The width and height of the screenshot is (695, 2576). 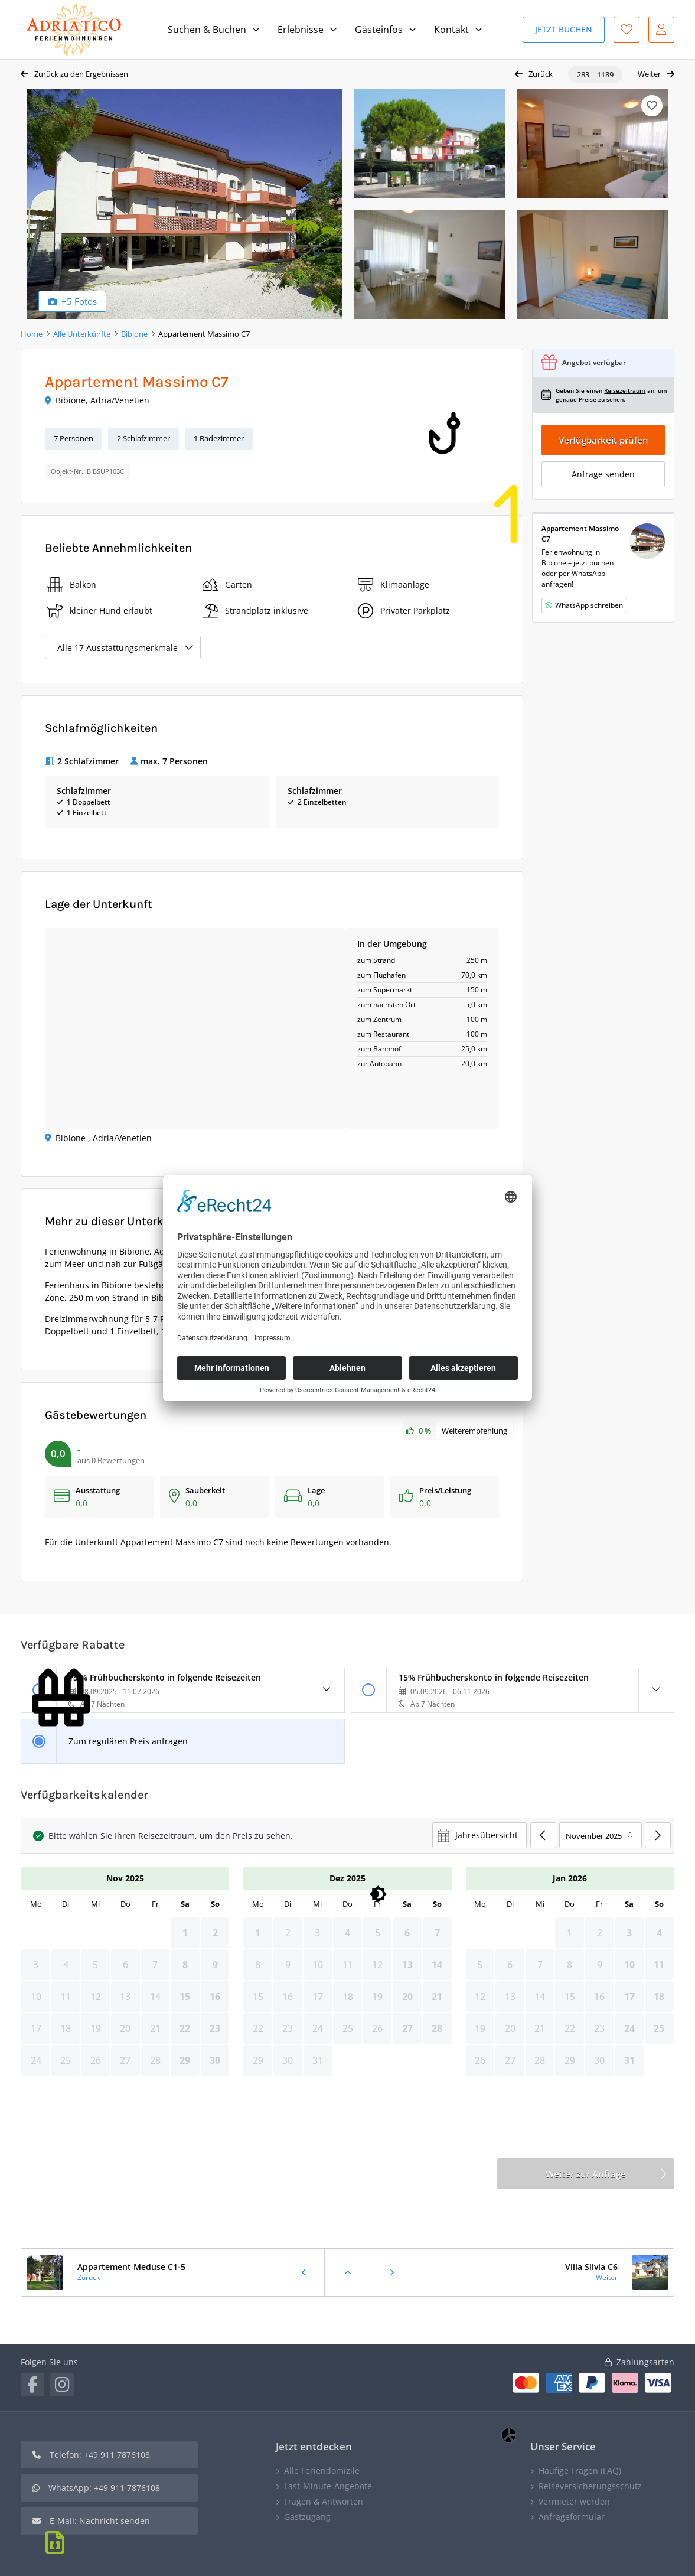 What do you see at coordinates (510, 514) in the screenshot?
I see `indicates first item or top priority` at bounding box center [510, 514].